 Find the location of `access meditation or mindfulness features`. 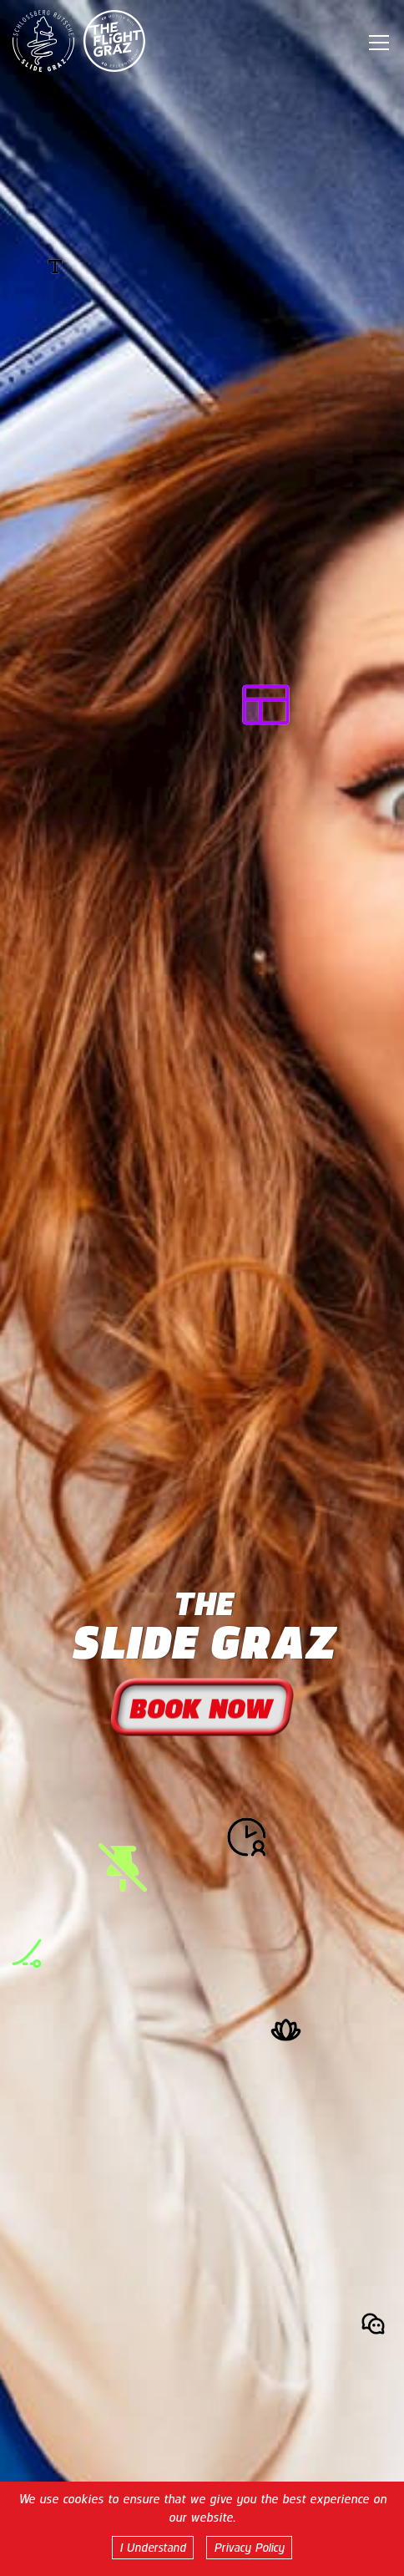

access meditation or mindfulness features is located at coordinates (285, 2030).